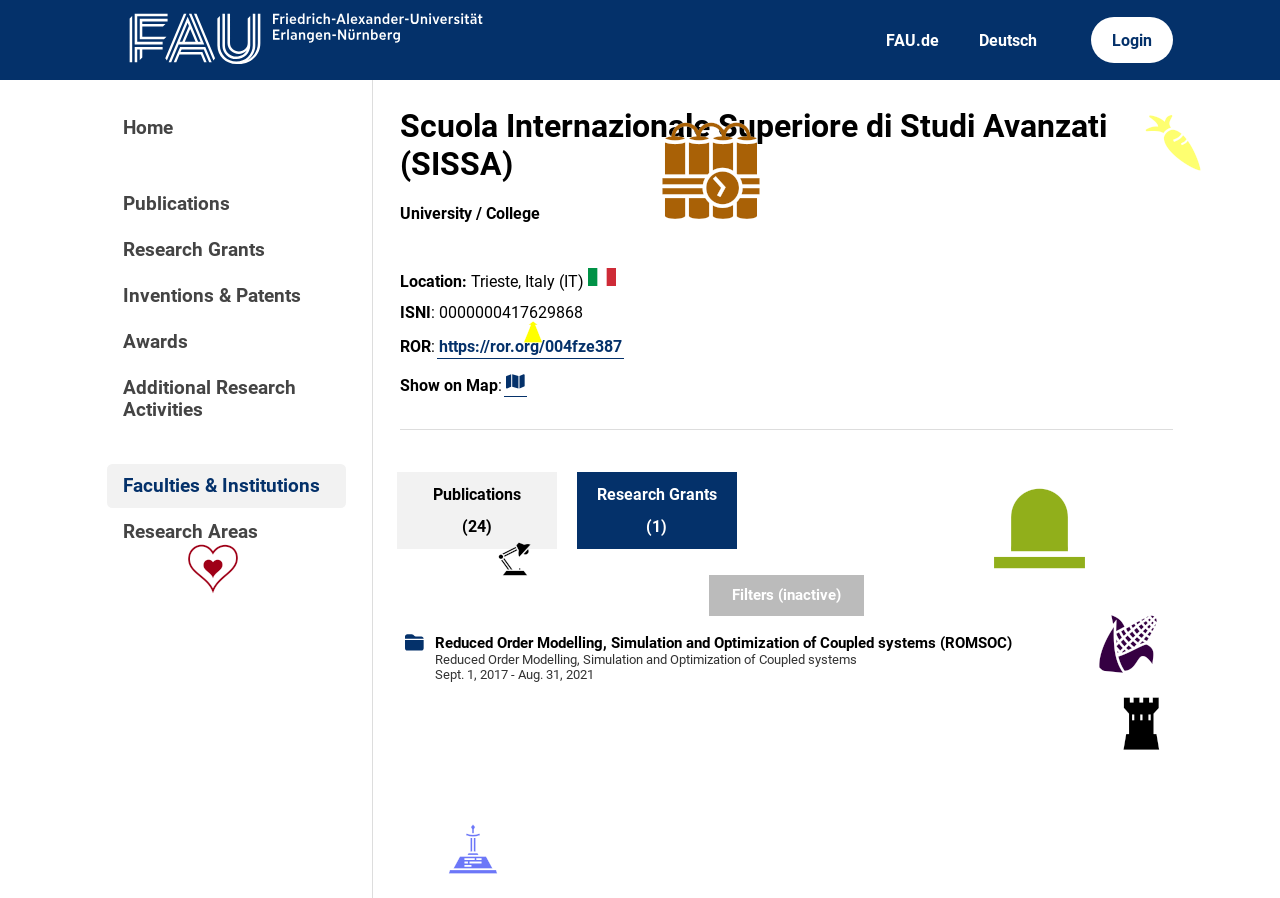  Describe the element at coordinates (1174, 143) in the screenshot. I see `indicates vegetable or produce category` at that location.